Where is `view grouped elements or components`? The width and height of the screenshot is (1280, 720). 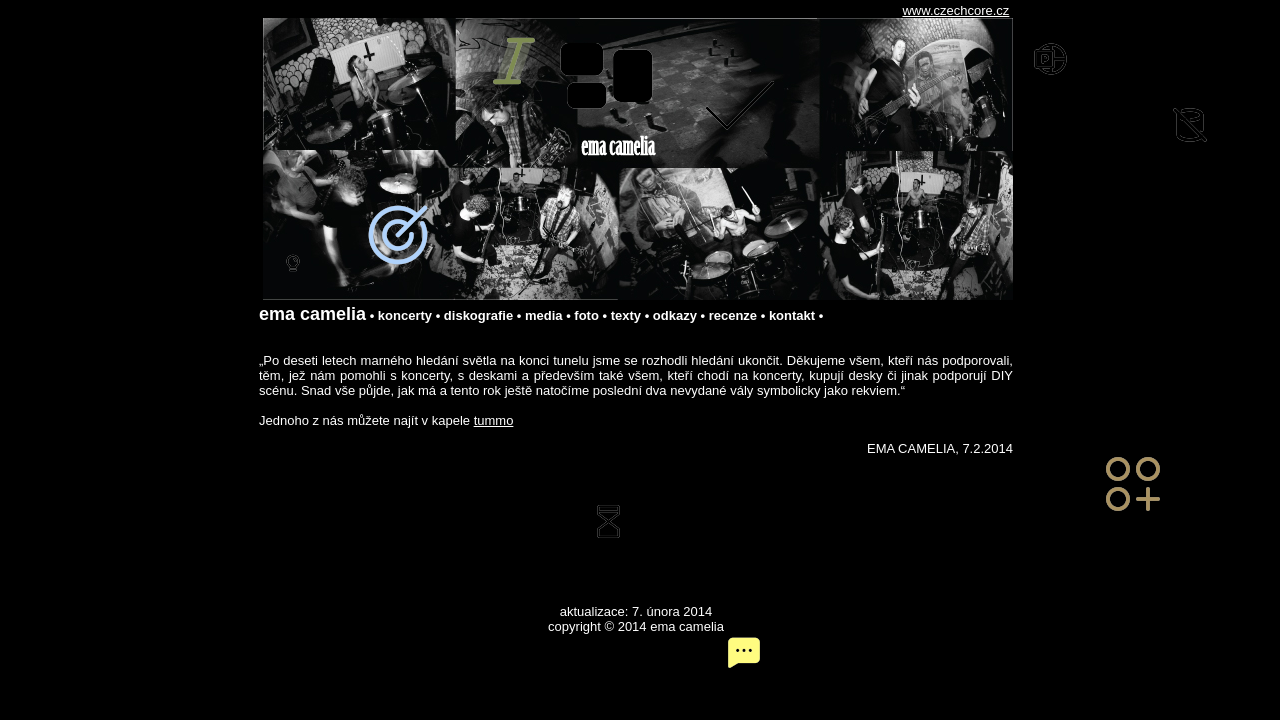 view grouped elements or components is located at coordinates (606, 72).